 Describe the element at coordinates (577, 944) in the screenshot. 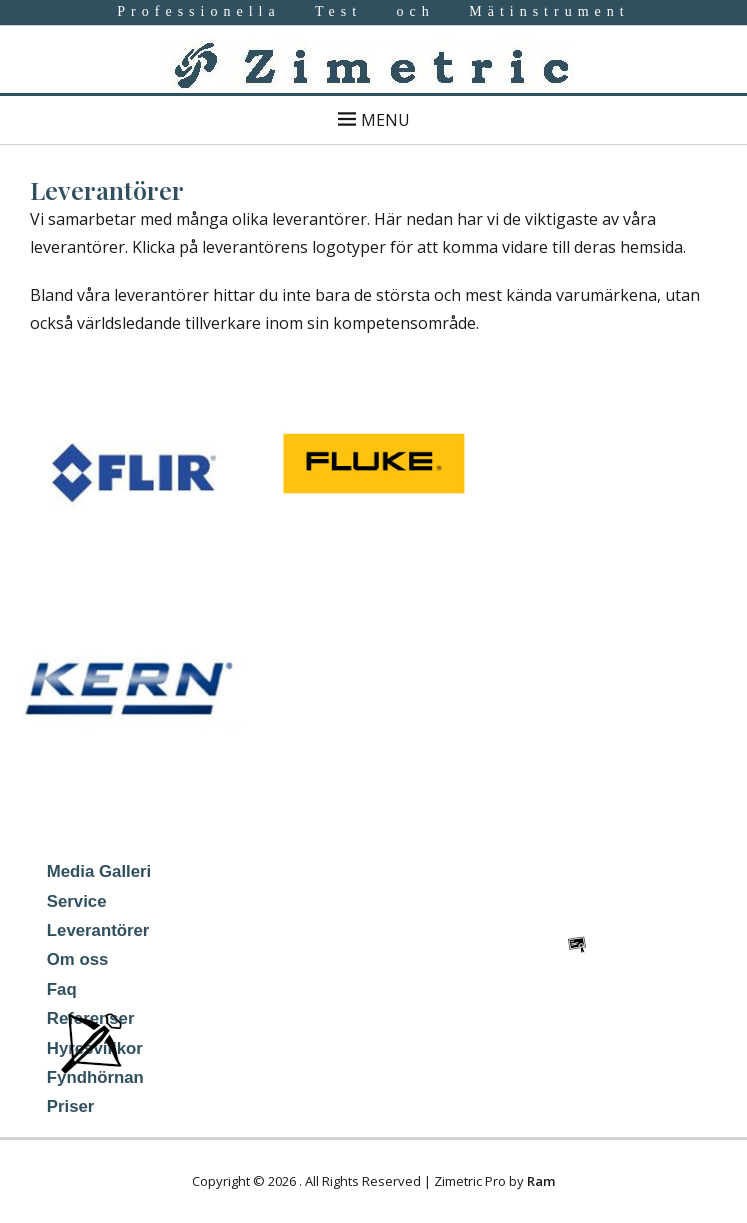

I see `view your certificates or achievements` at that location.